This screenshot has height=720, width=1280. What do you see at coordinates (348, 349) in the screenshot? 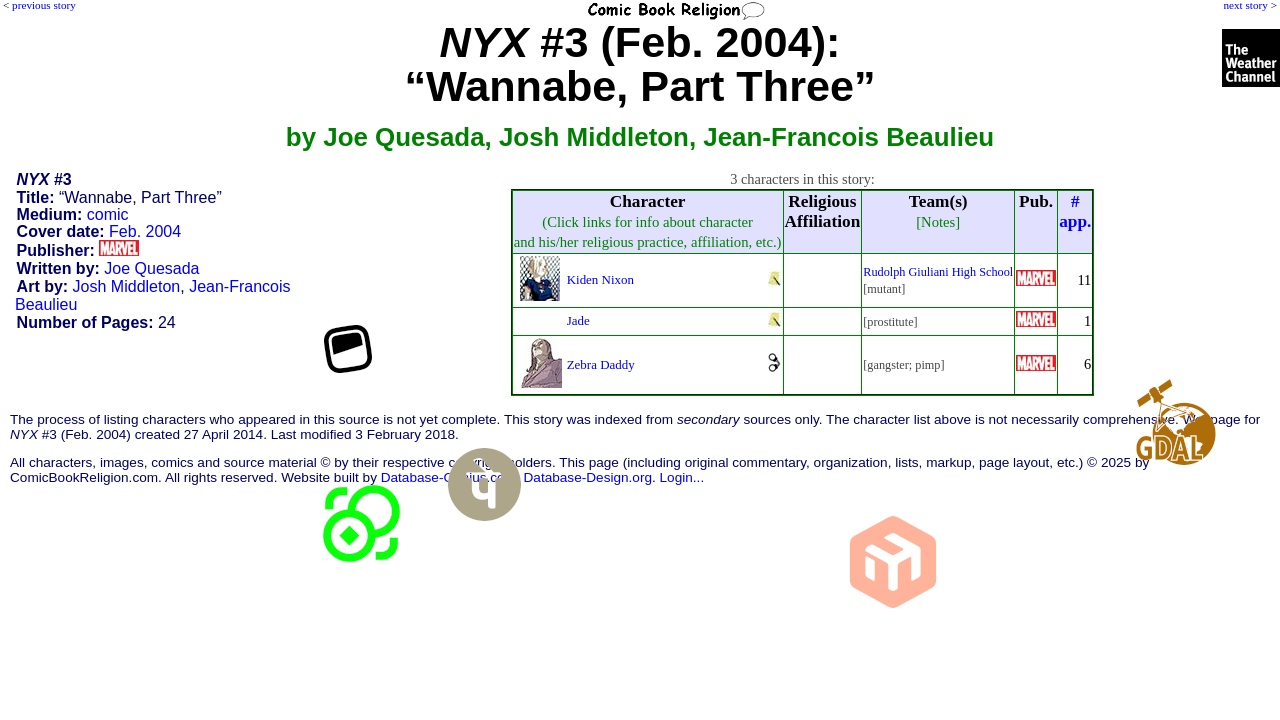
I see `headless ui component library logo` at bounding box center [348, 349].